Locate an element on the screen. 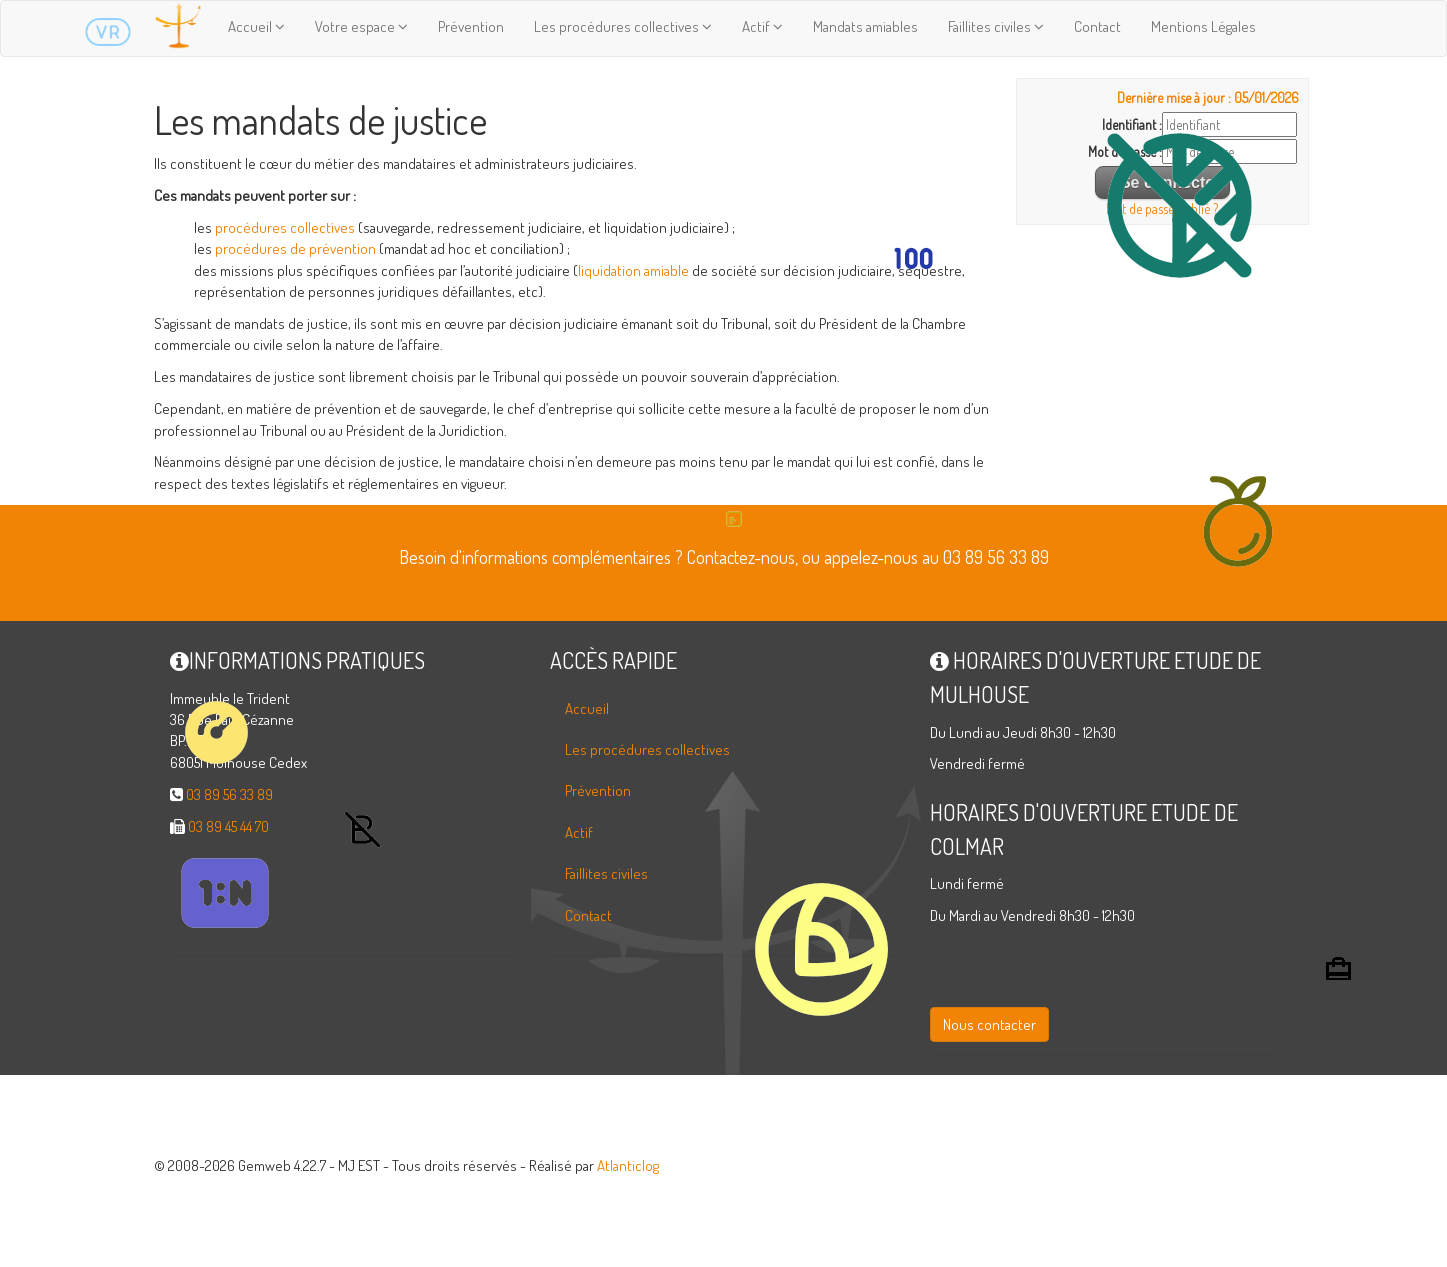 The width and height of the screenshot is (1447, 1267). indicates a perfect score or 100% completion is located at coordinates (913, 258).